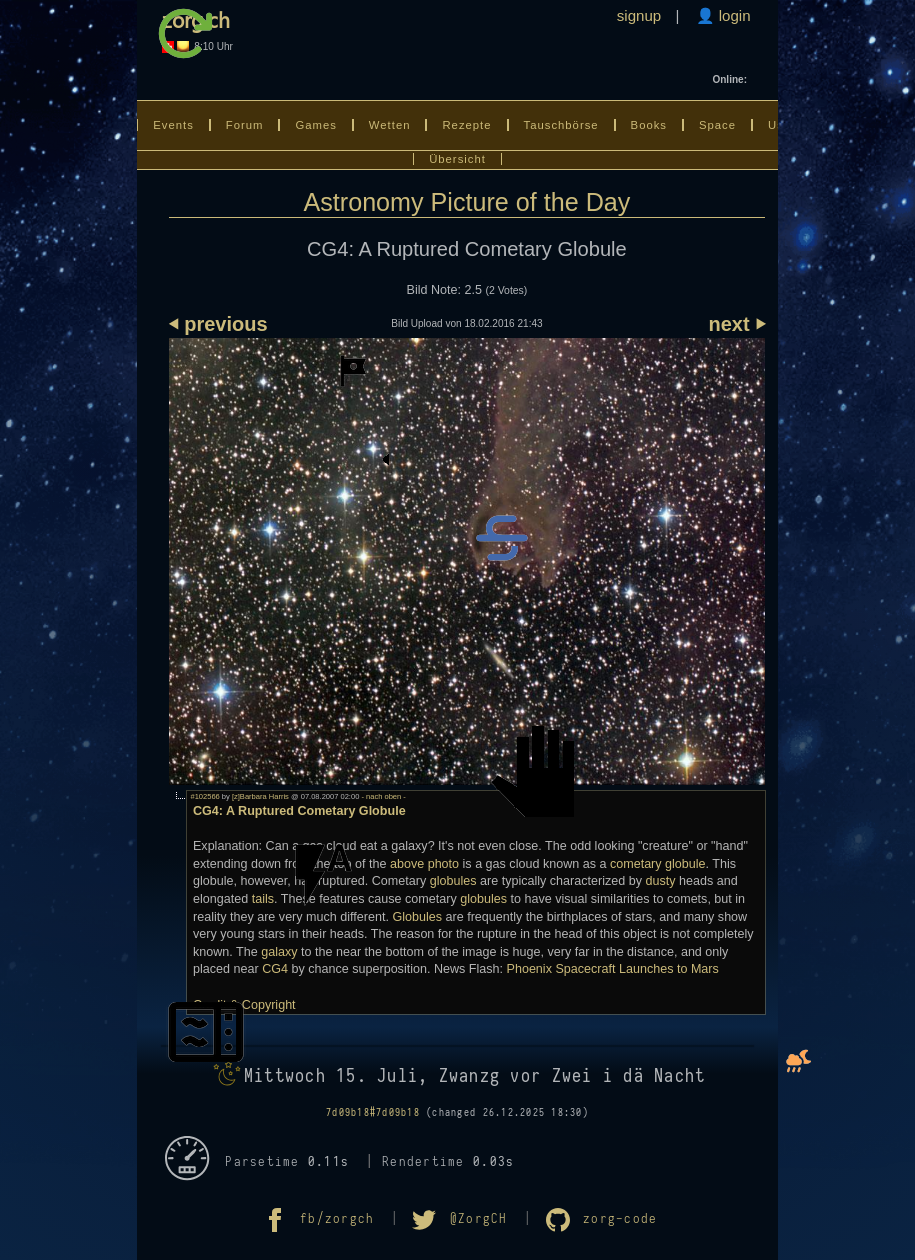  What do you see at coordinates (532, 771) in the screenshot?
I see `stop or pause an action` at bounding box center [532, 771].